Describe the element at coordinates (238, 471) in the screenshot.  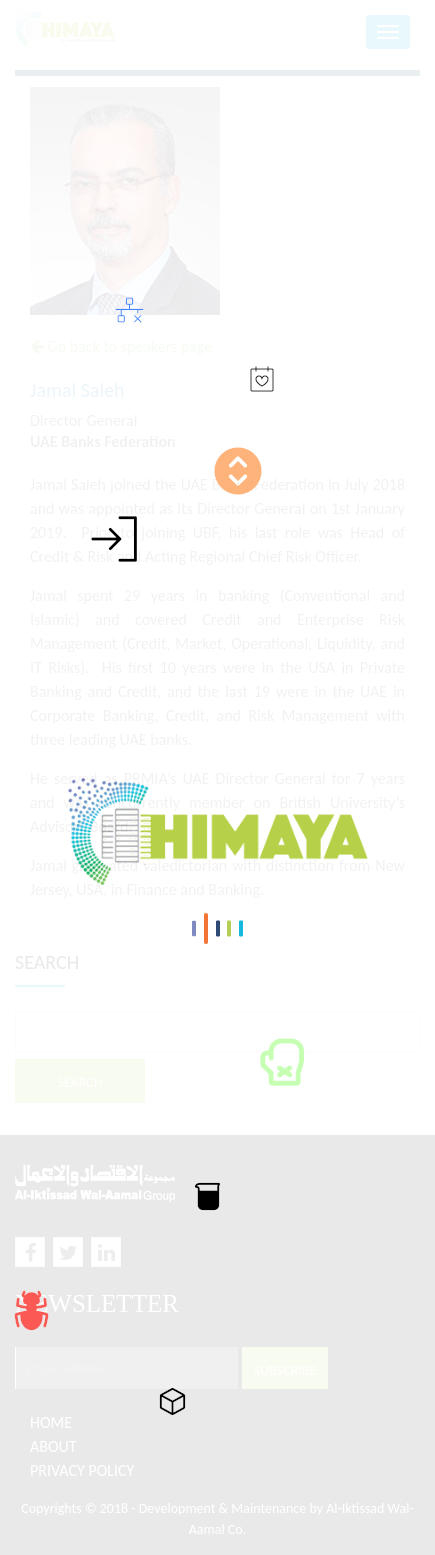
I see `expand or collapse a section` at that location.